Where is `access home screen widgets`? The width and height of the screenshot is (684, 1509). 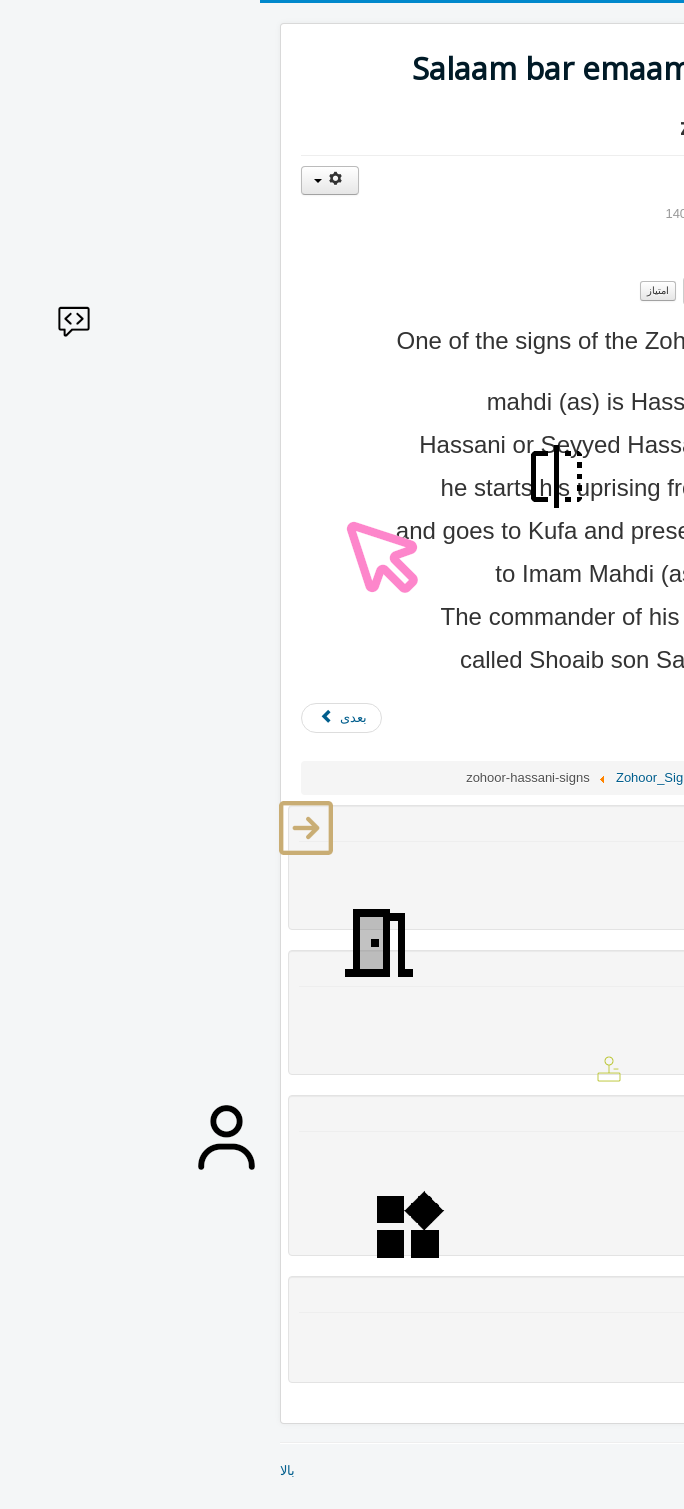 access home screen widgets is located at coordinates (408, 1227).